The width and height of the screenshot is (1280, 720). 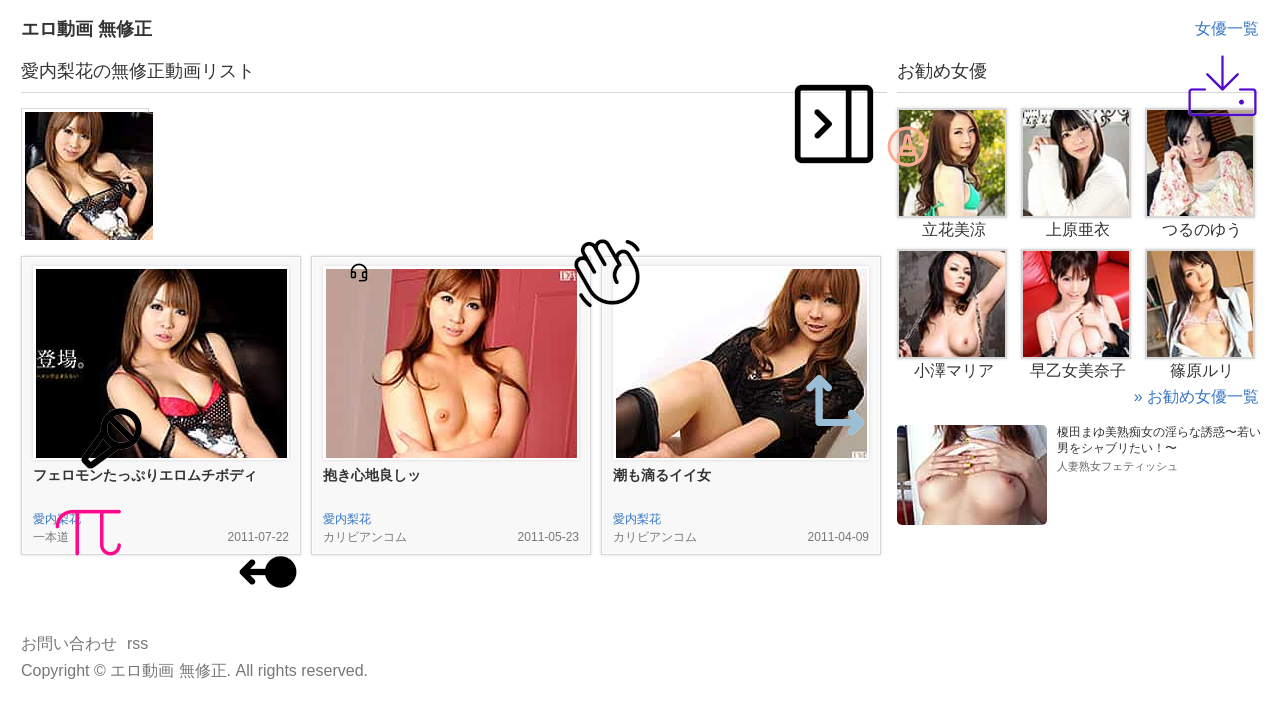 I want to click on contact customer support, so click(x=359, y=272).